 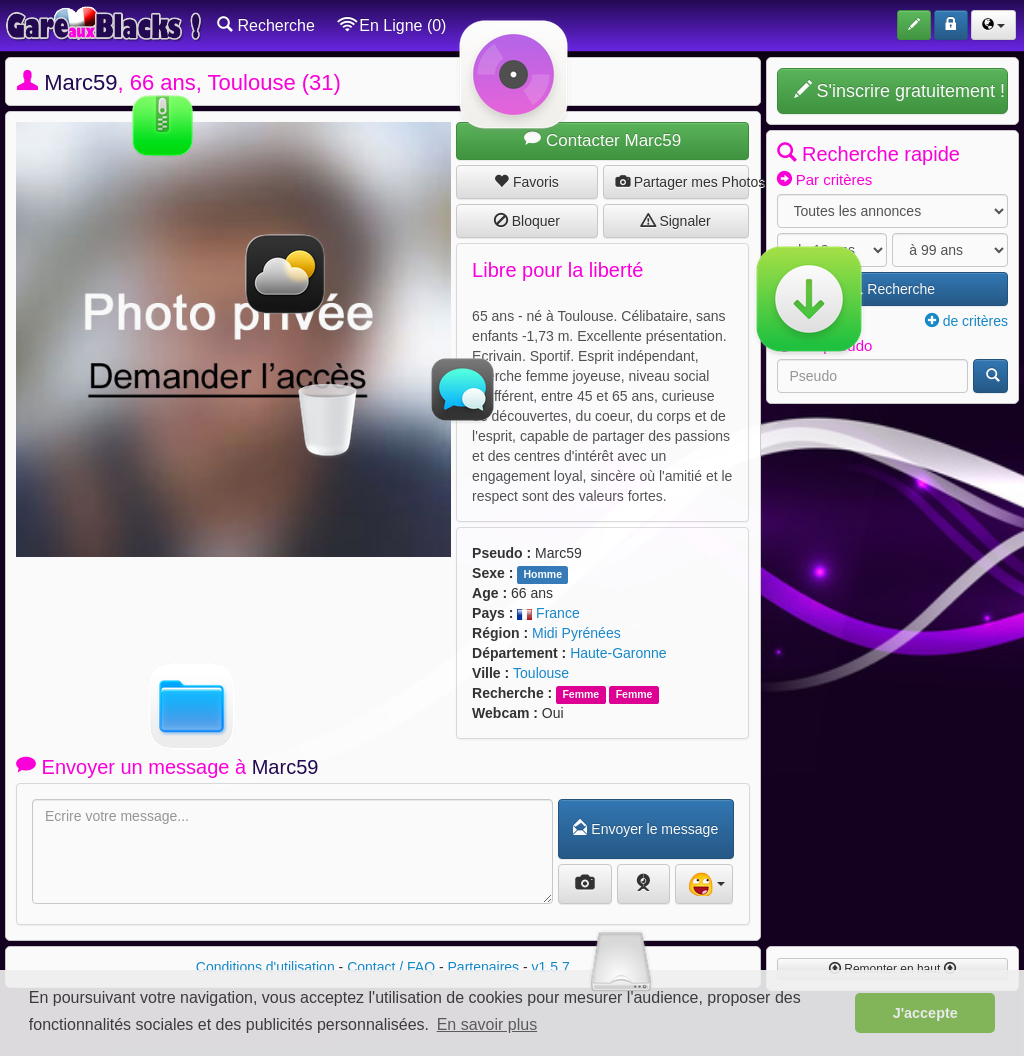 I want to click on open Archive Utility to compress or extract files, so click(x=162, y=125).